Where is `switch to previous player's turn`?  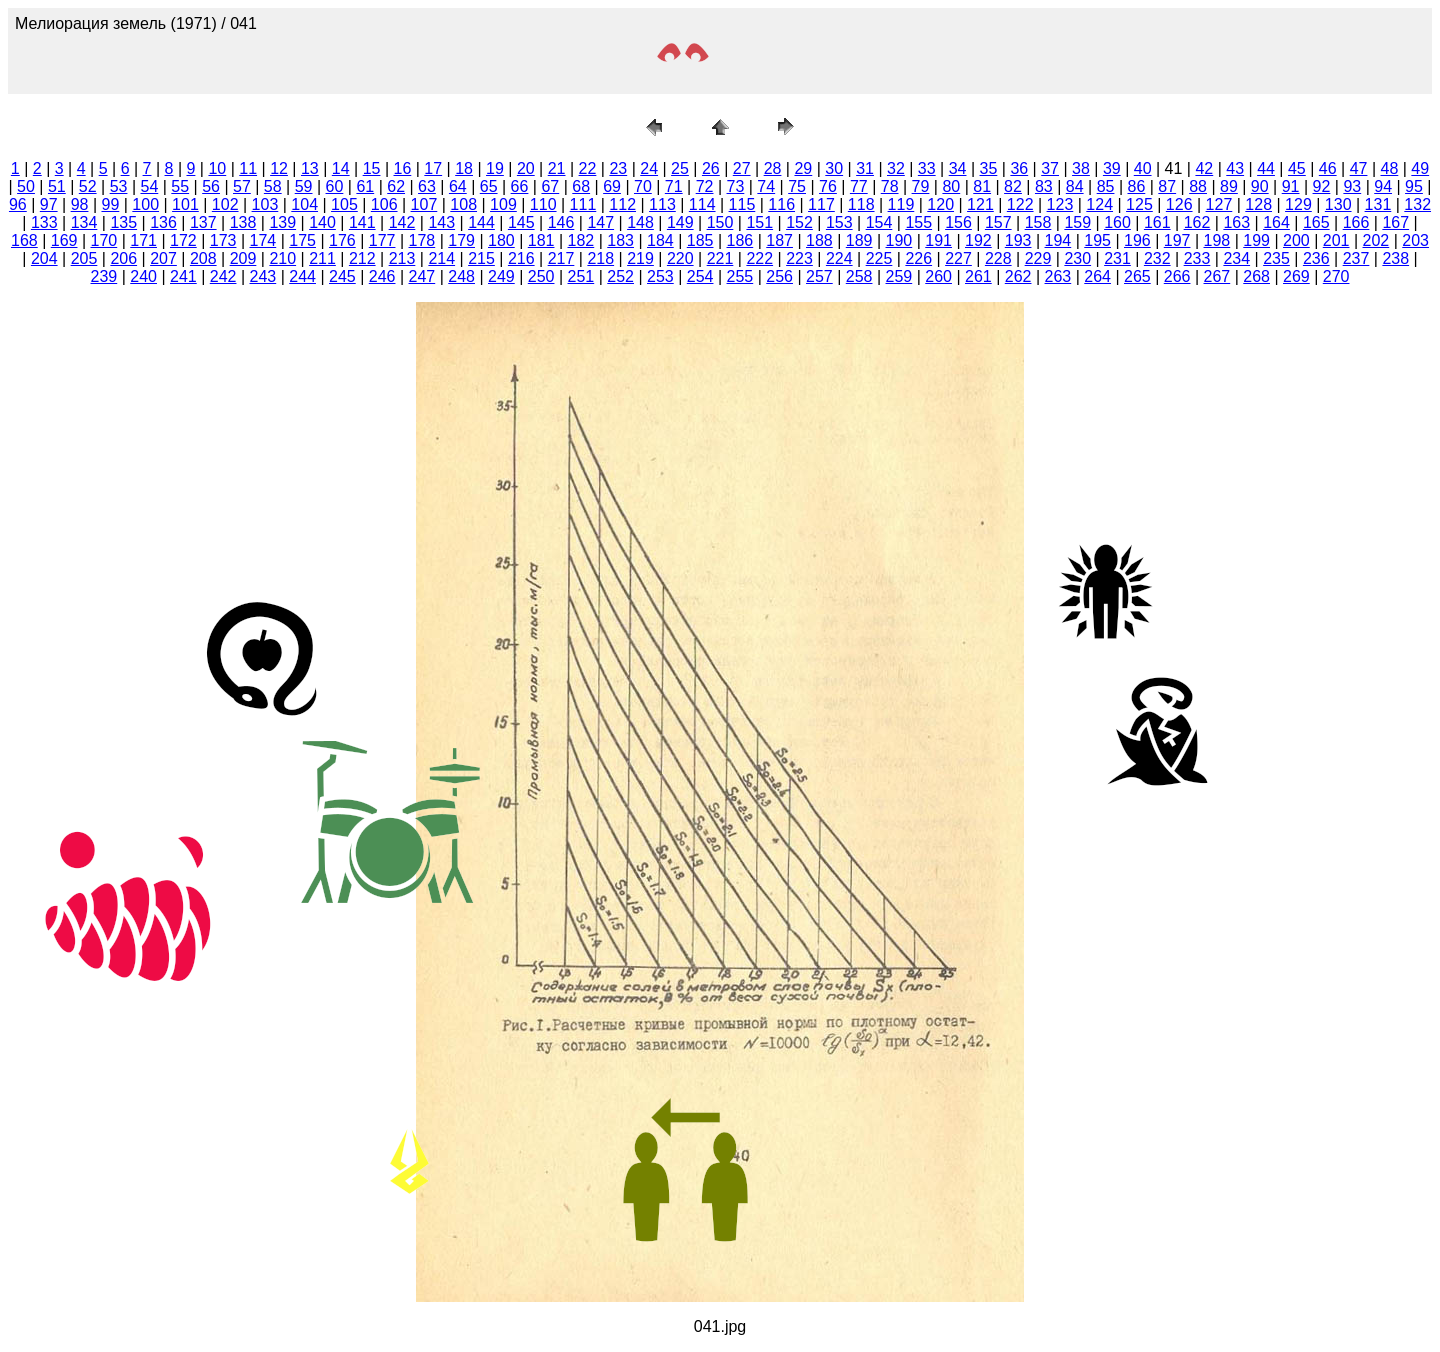
switch to previous player's turn is located at coordinates (685, 1171).